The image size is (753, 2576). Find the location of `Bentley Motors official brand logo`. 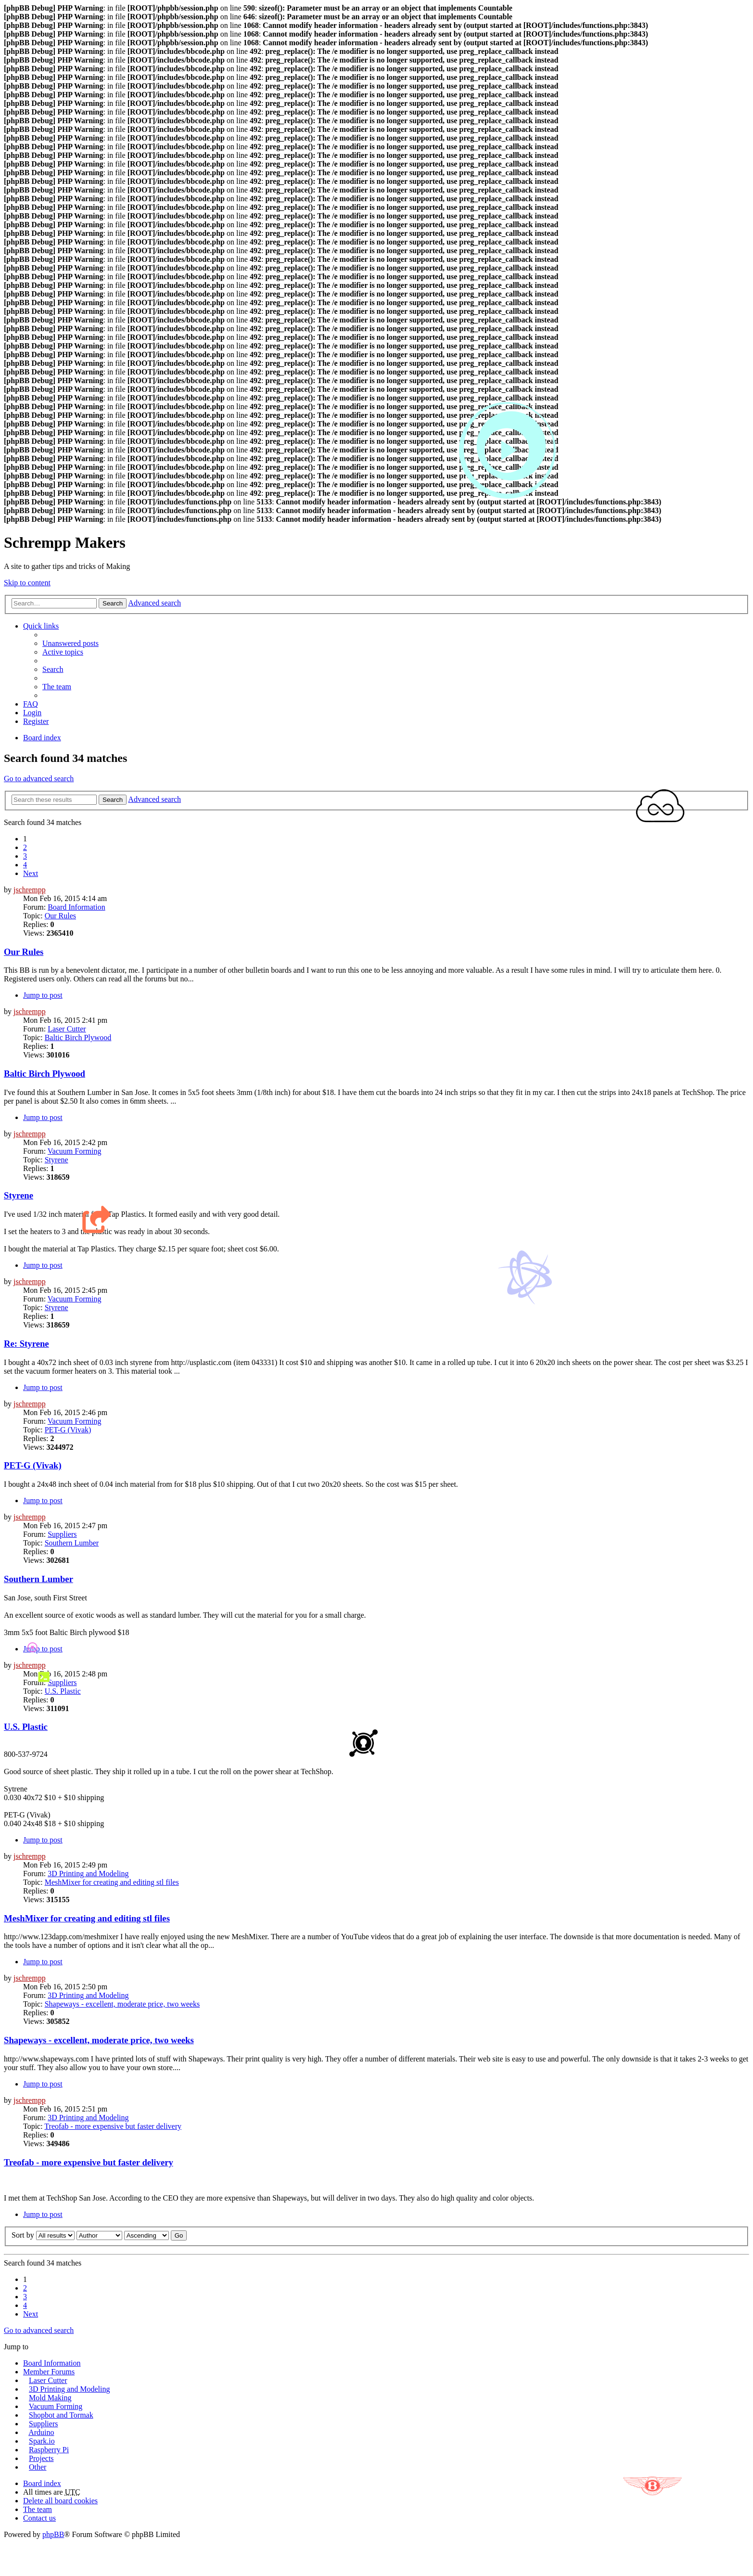

Bentley Motors official brand logo is located at coordinates (652, 2486).